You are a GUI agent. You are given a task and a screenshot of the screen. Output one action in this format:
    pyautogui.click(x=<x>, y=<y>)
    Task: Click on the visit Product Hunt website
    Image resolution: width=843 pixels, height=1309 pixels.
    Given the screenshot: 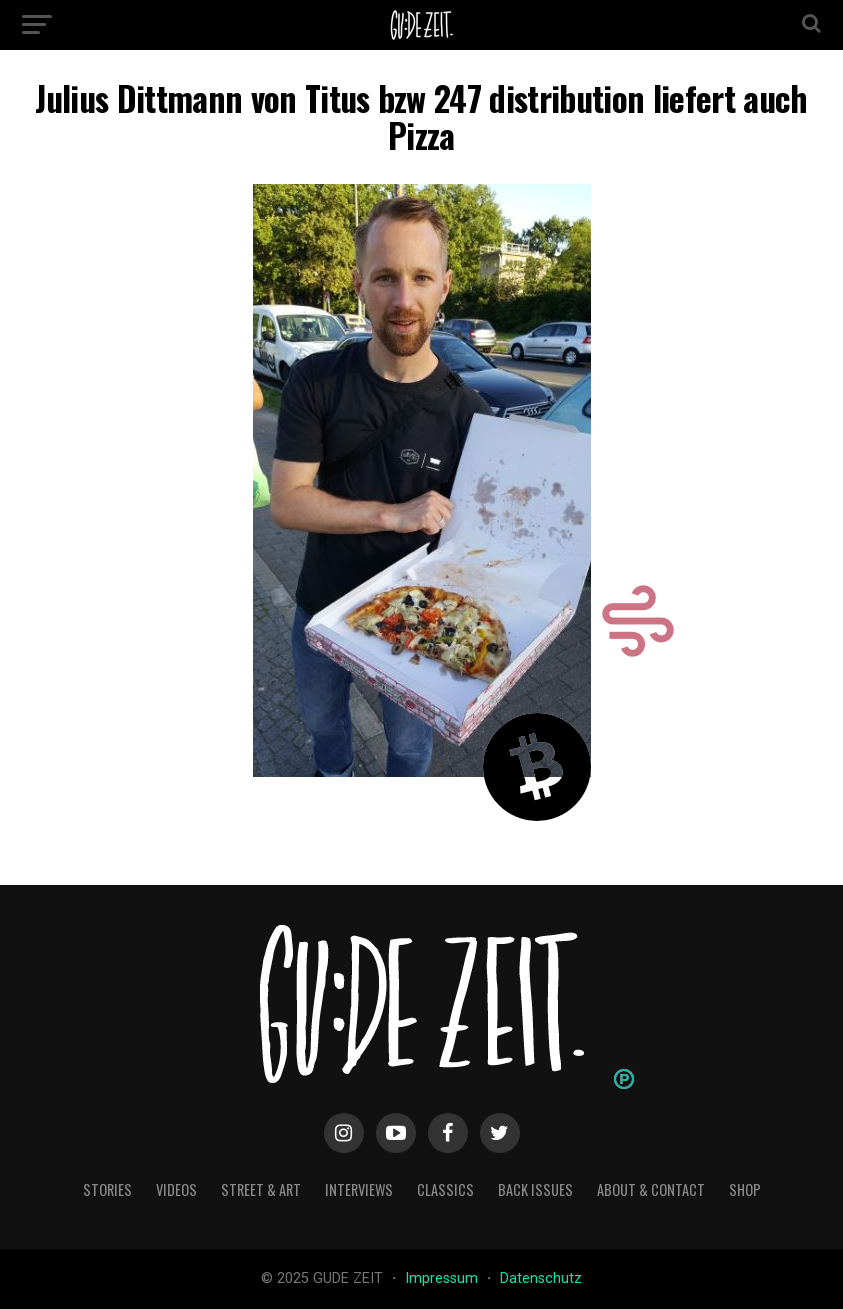 What is the action you would take?
    pyautogui.click(x=624, y=1079)
    